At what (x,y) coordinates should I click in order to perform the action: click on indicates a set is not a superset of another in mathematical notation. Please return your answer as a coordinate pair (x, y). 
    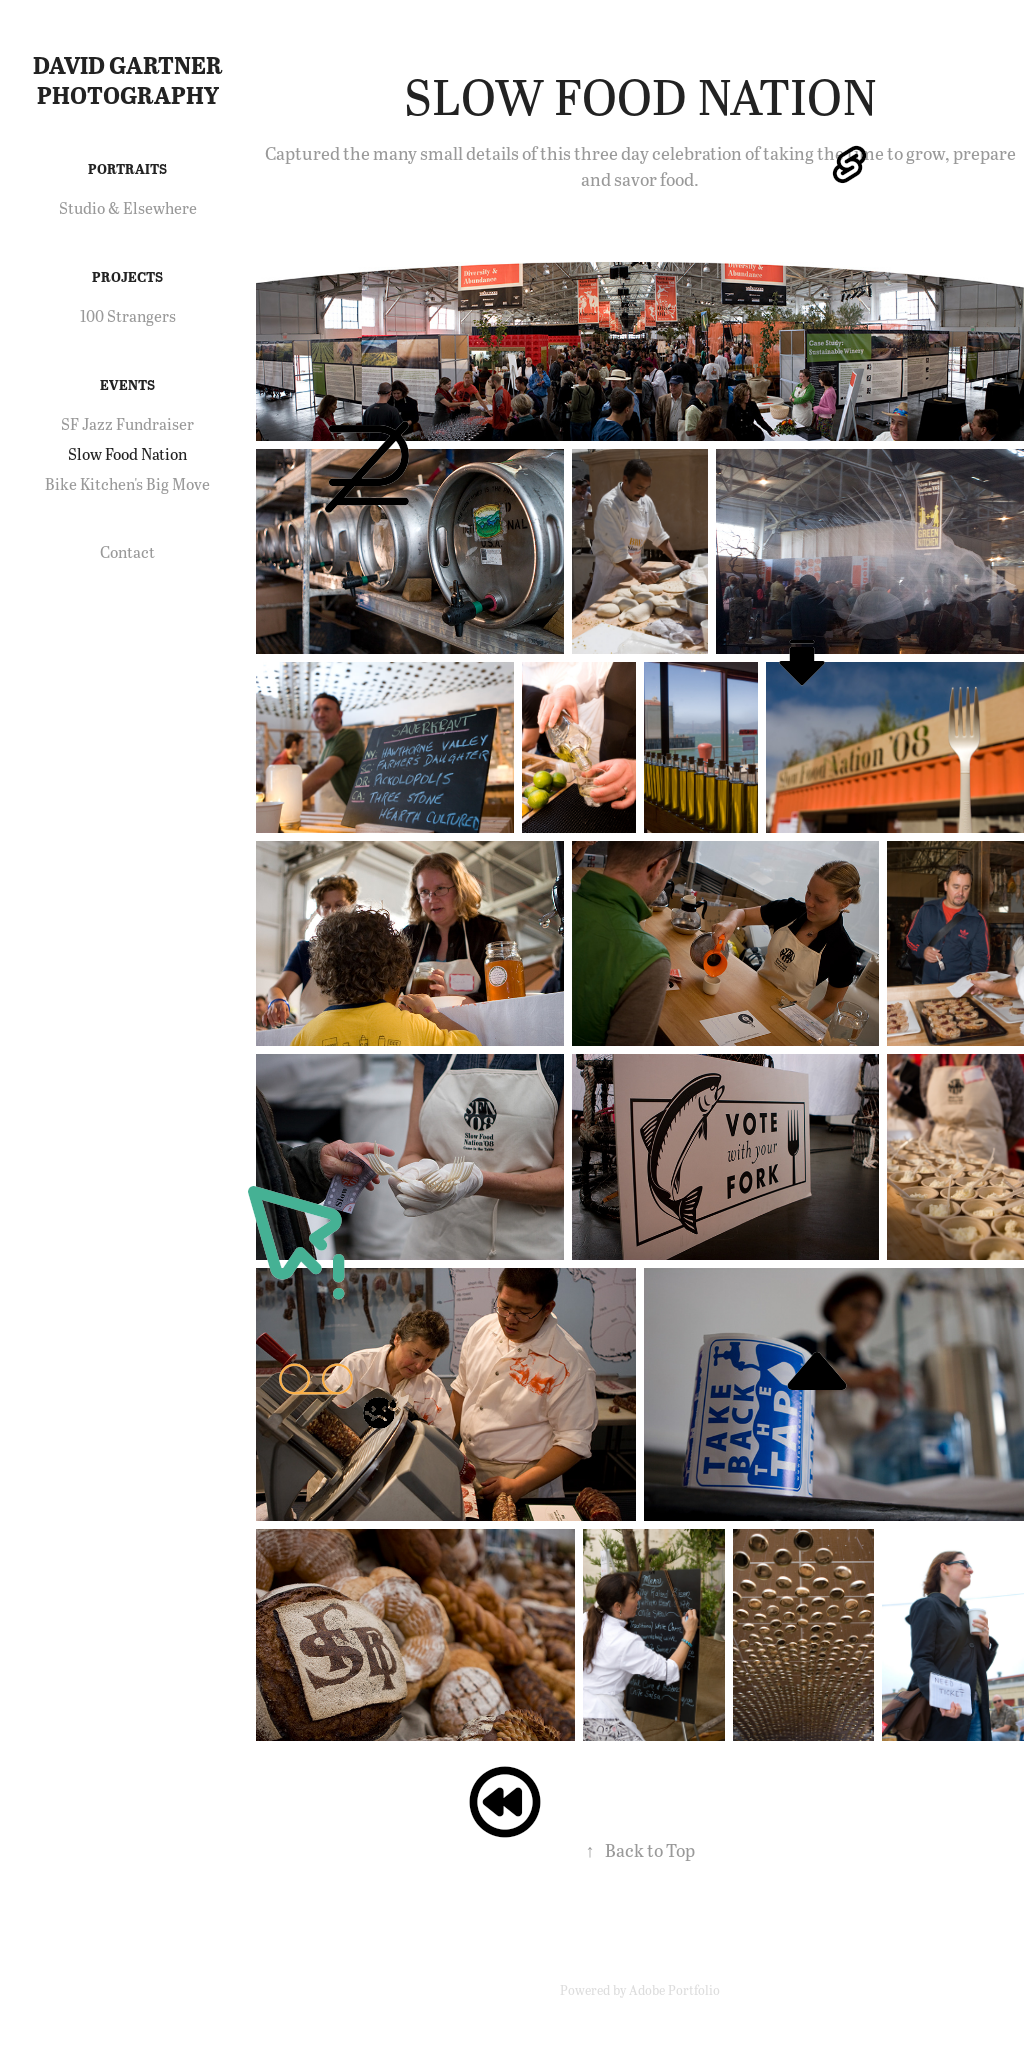
    Looking at the image, I should click on (367, 467).